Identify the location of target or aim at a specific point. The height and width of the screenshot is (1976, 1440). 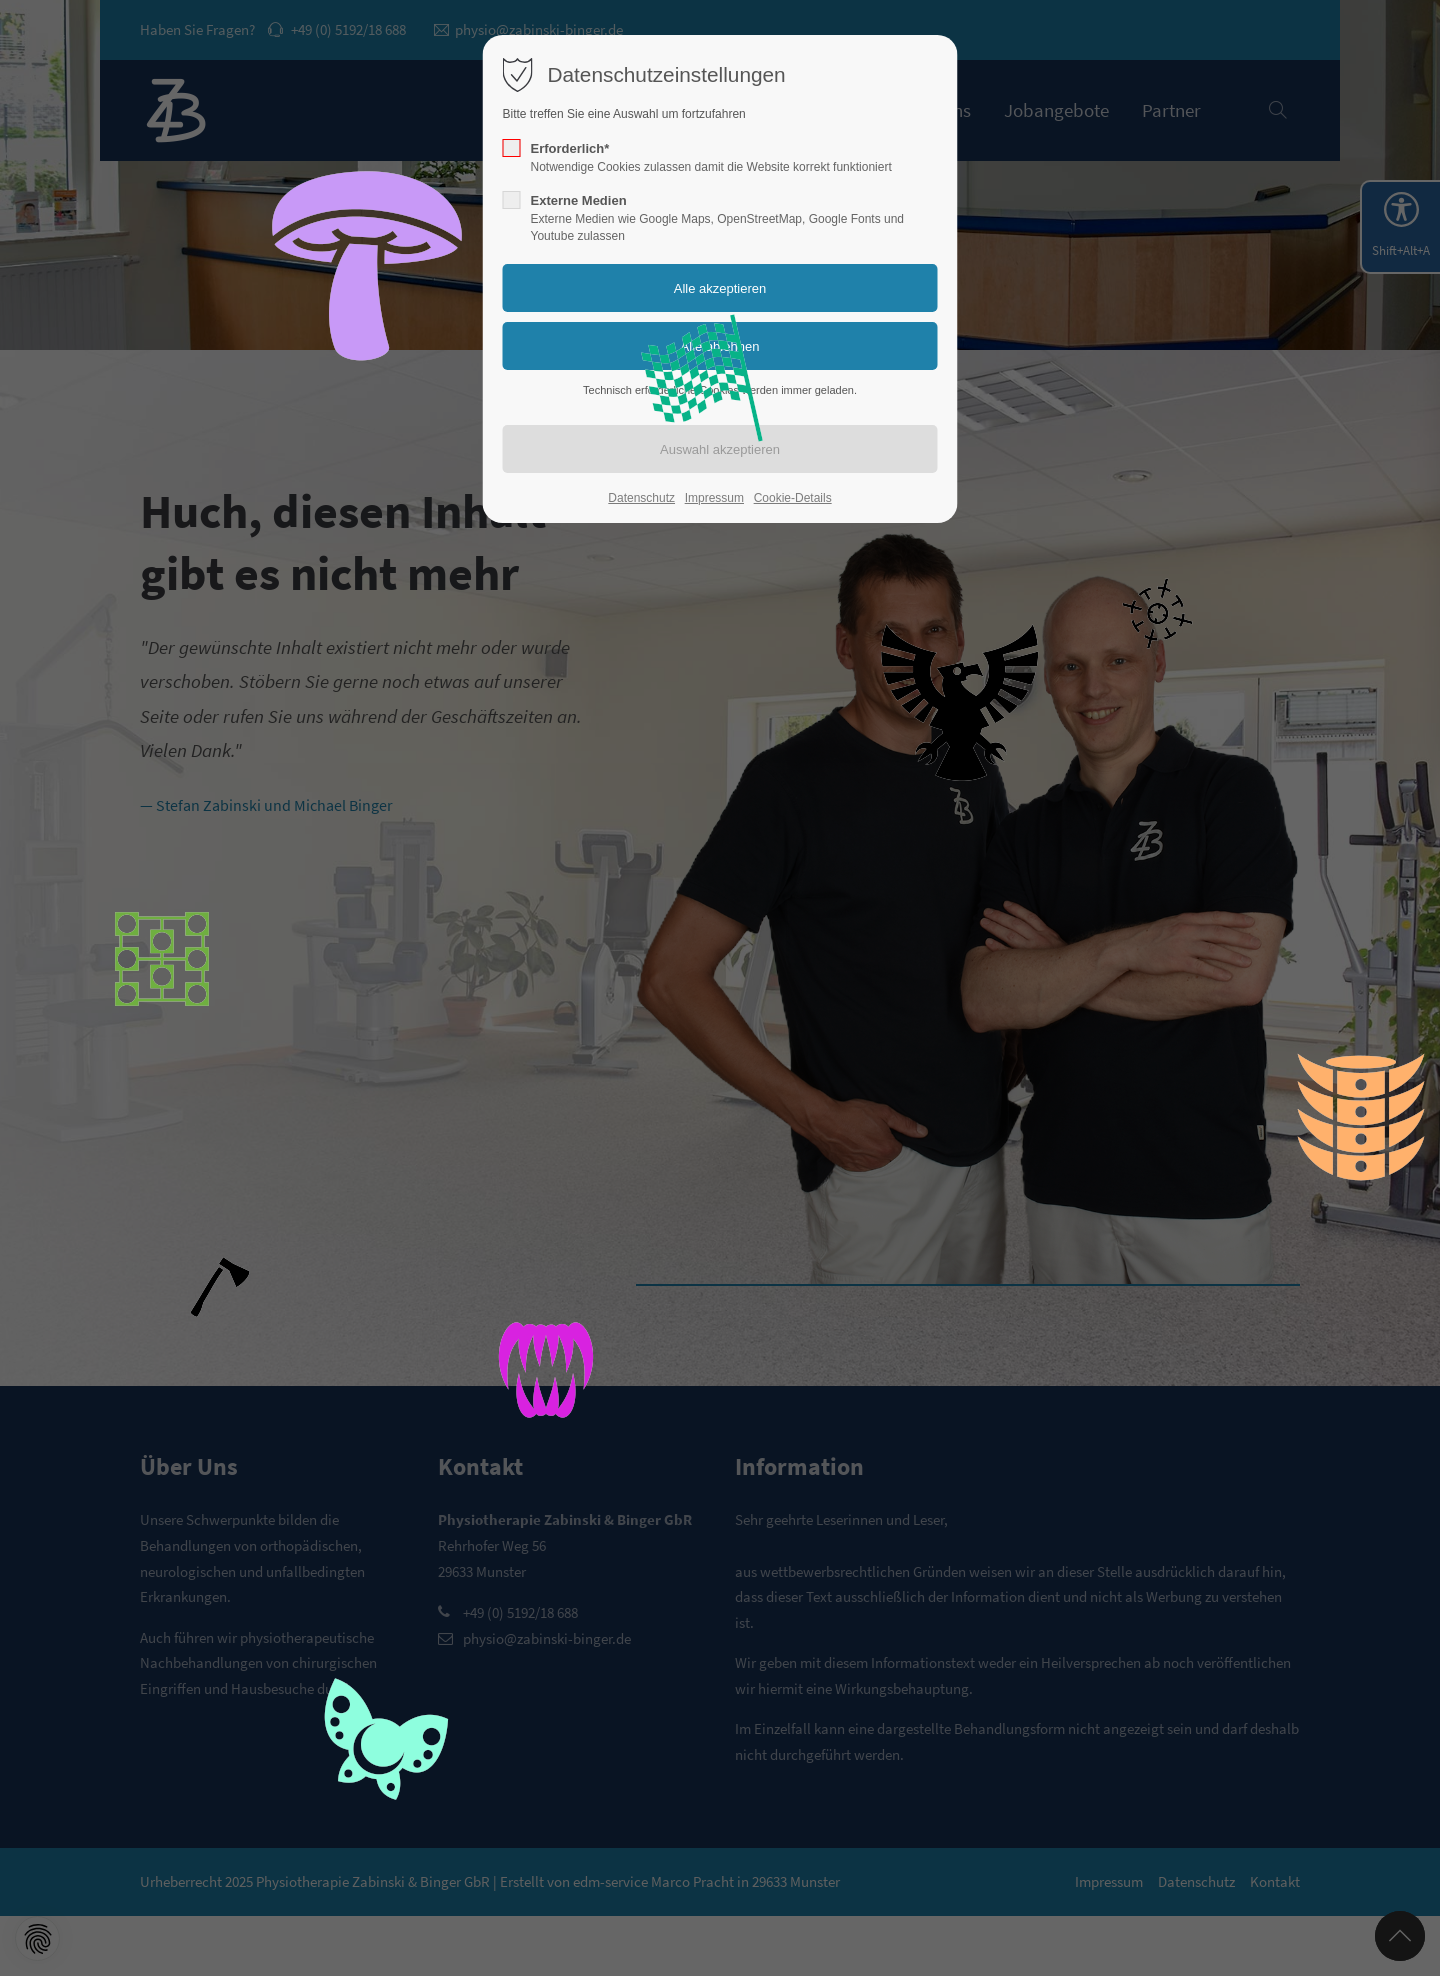
(1157, 613).